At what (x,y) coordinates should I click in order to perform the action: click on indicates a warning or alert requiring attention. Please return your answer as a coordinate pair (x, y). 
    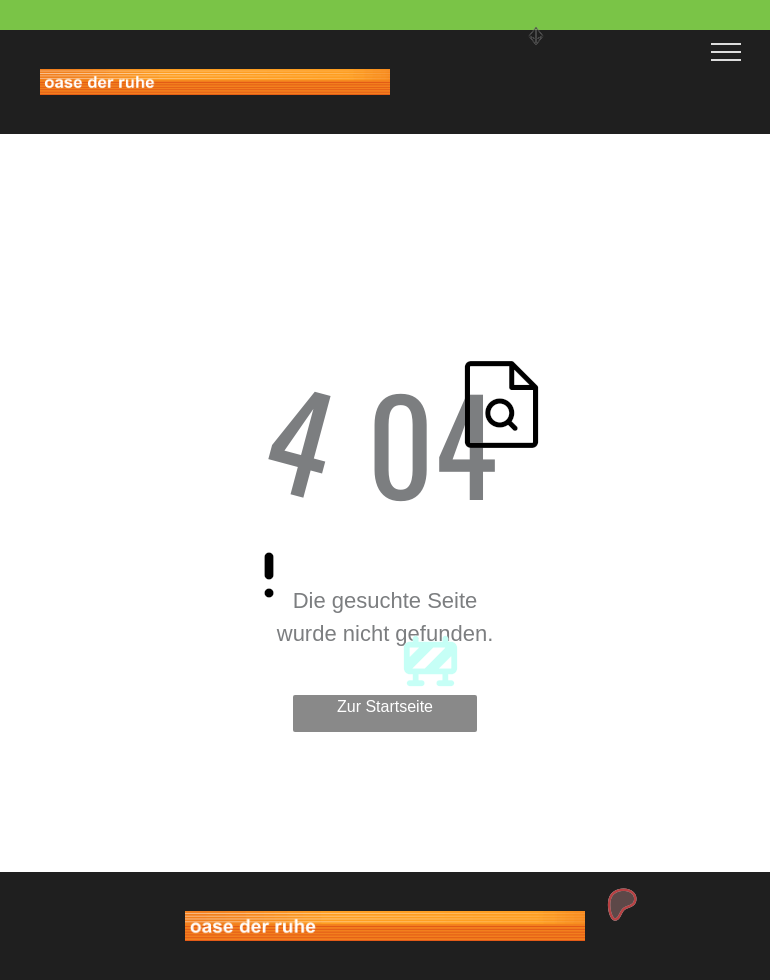
    Looking at the image, I should click on (269, 575).